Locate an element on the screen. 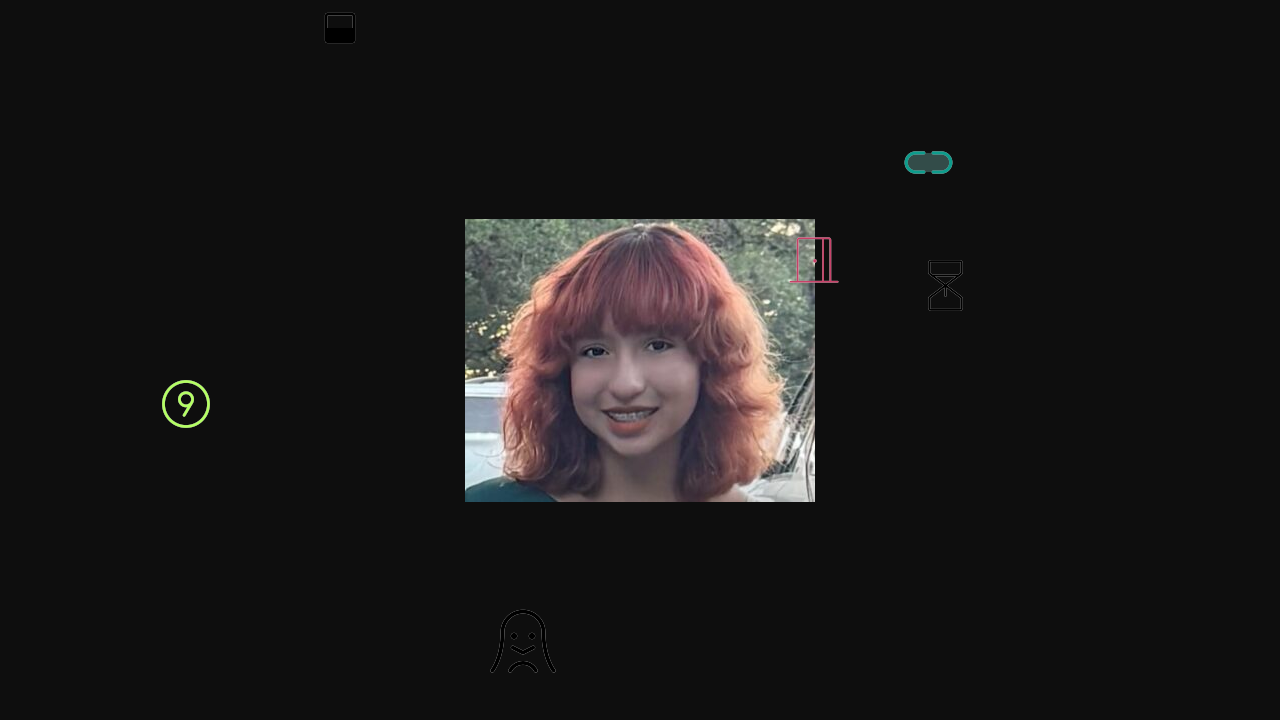 This screenshot has height=720, width=1280. indicates a process is in progress is located at coordinates (945, 285).